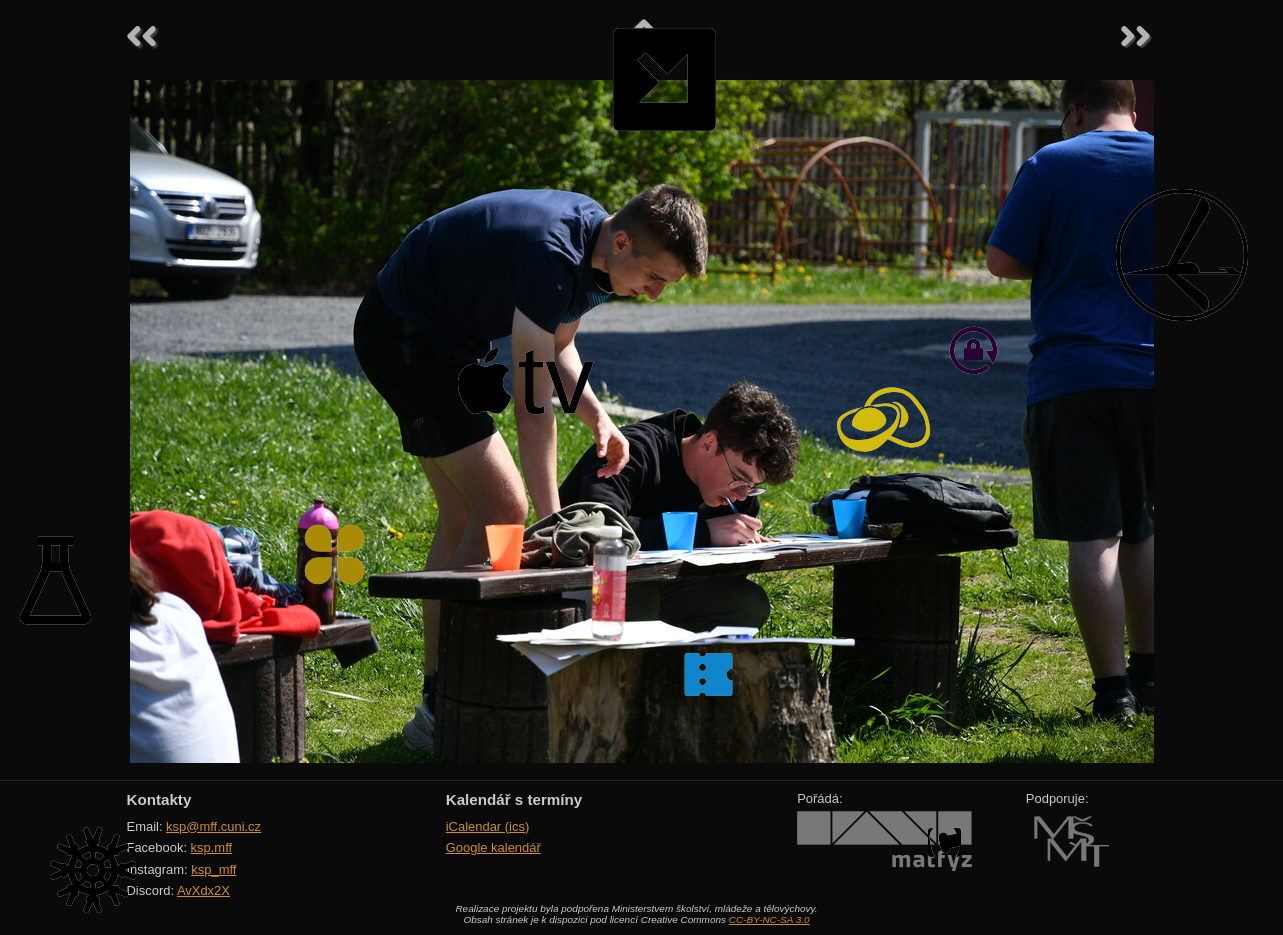 Image resolution: width=1283 pixels, height=935 pixels. I want to click on navigate to the next item diagonally, so click(664, 79).